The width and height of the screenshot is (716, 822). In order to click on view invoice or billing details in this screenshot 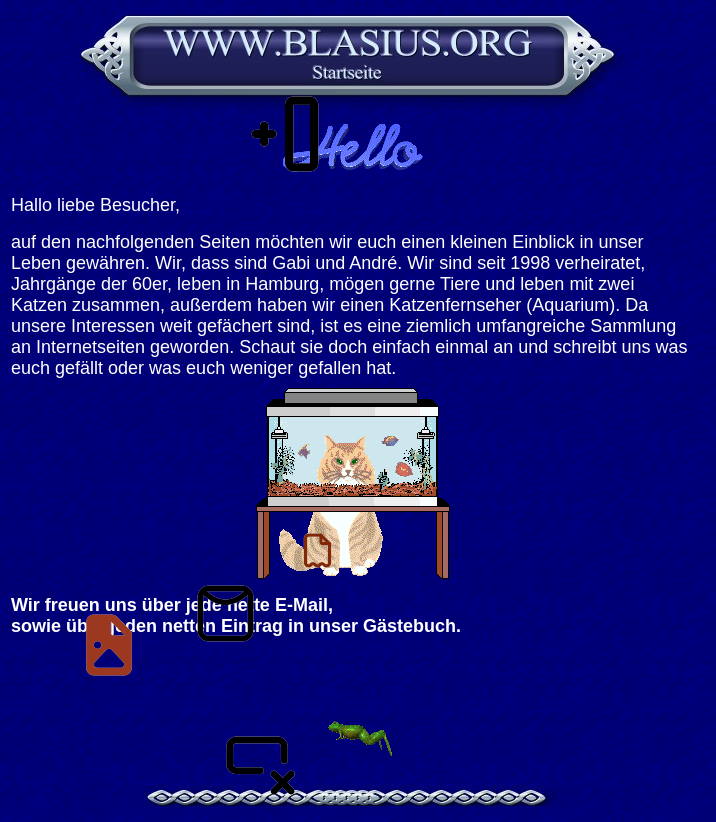, I will do `click(317, 550)`.